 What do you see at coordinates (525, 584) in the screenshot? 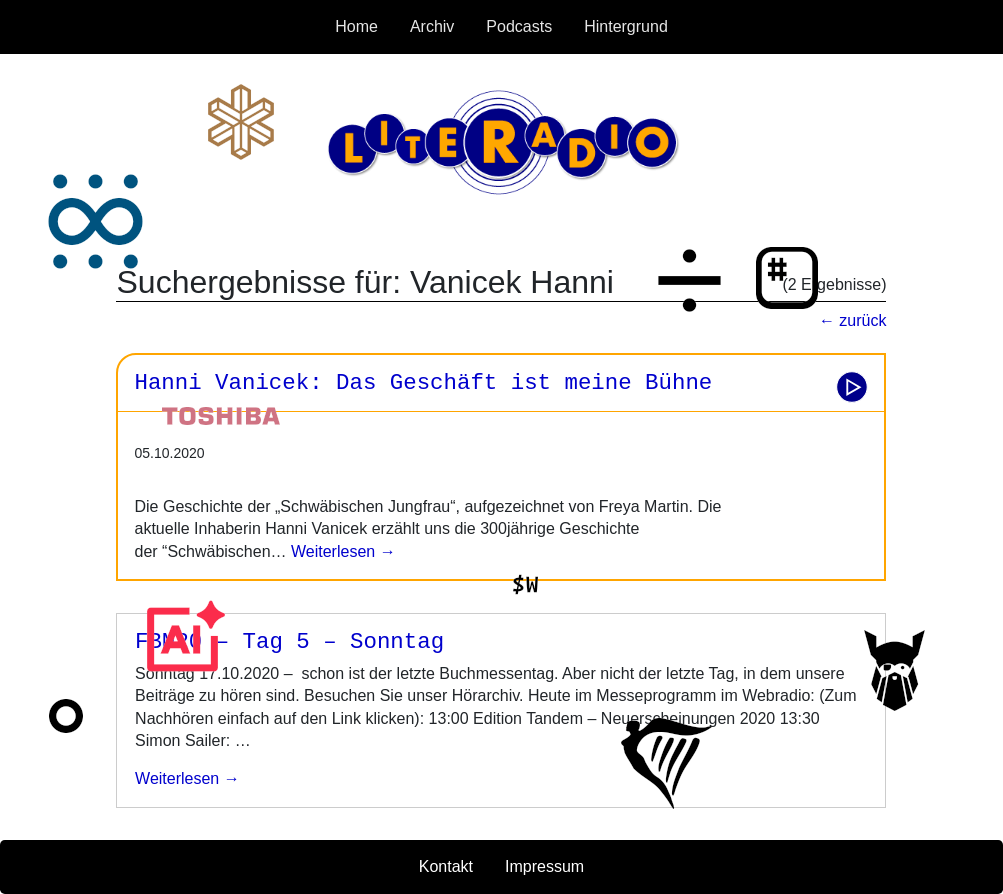
I see `open wezterm terminal application` at bounding box center [525, 584].